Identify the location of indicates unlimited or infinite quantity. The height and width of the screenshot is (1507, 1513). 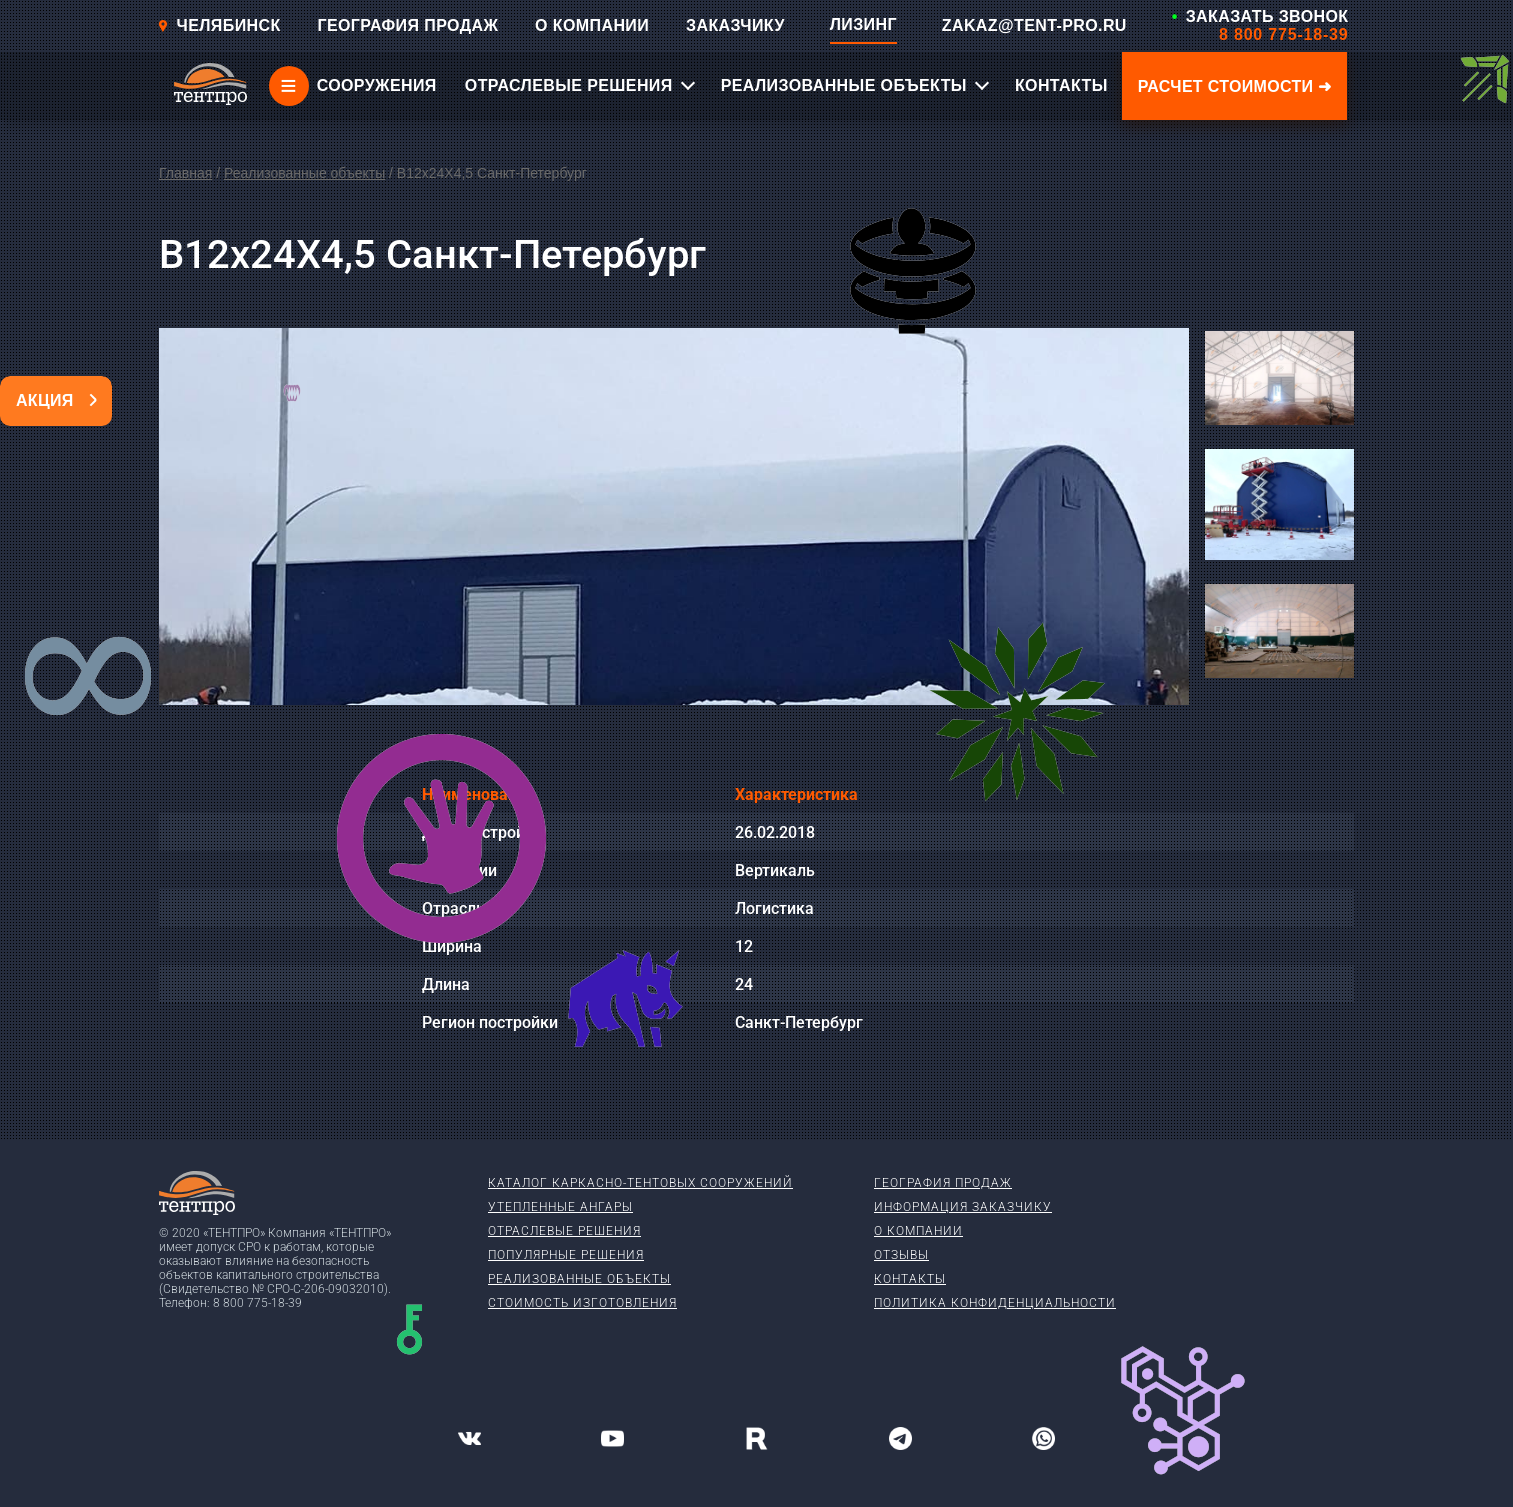
(88, 676).